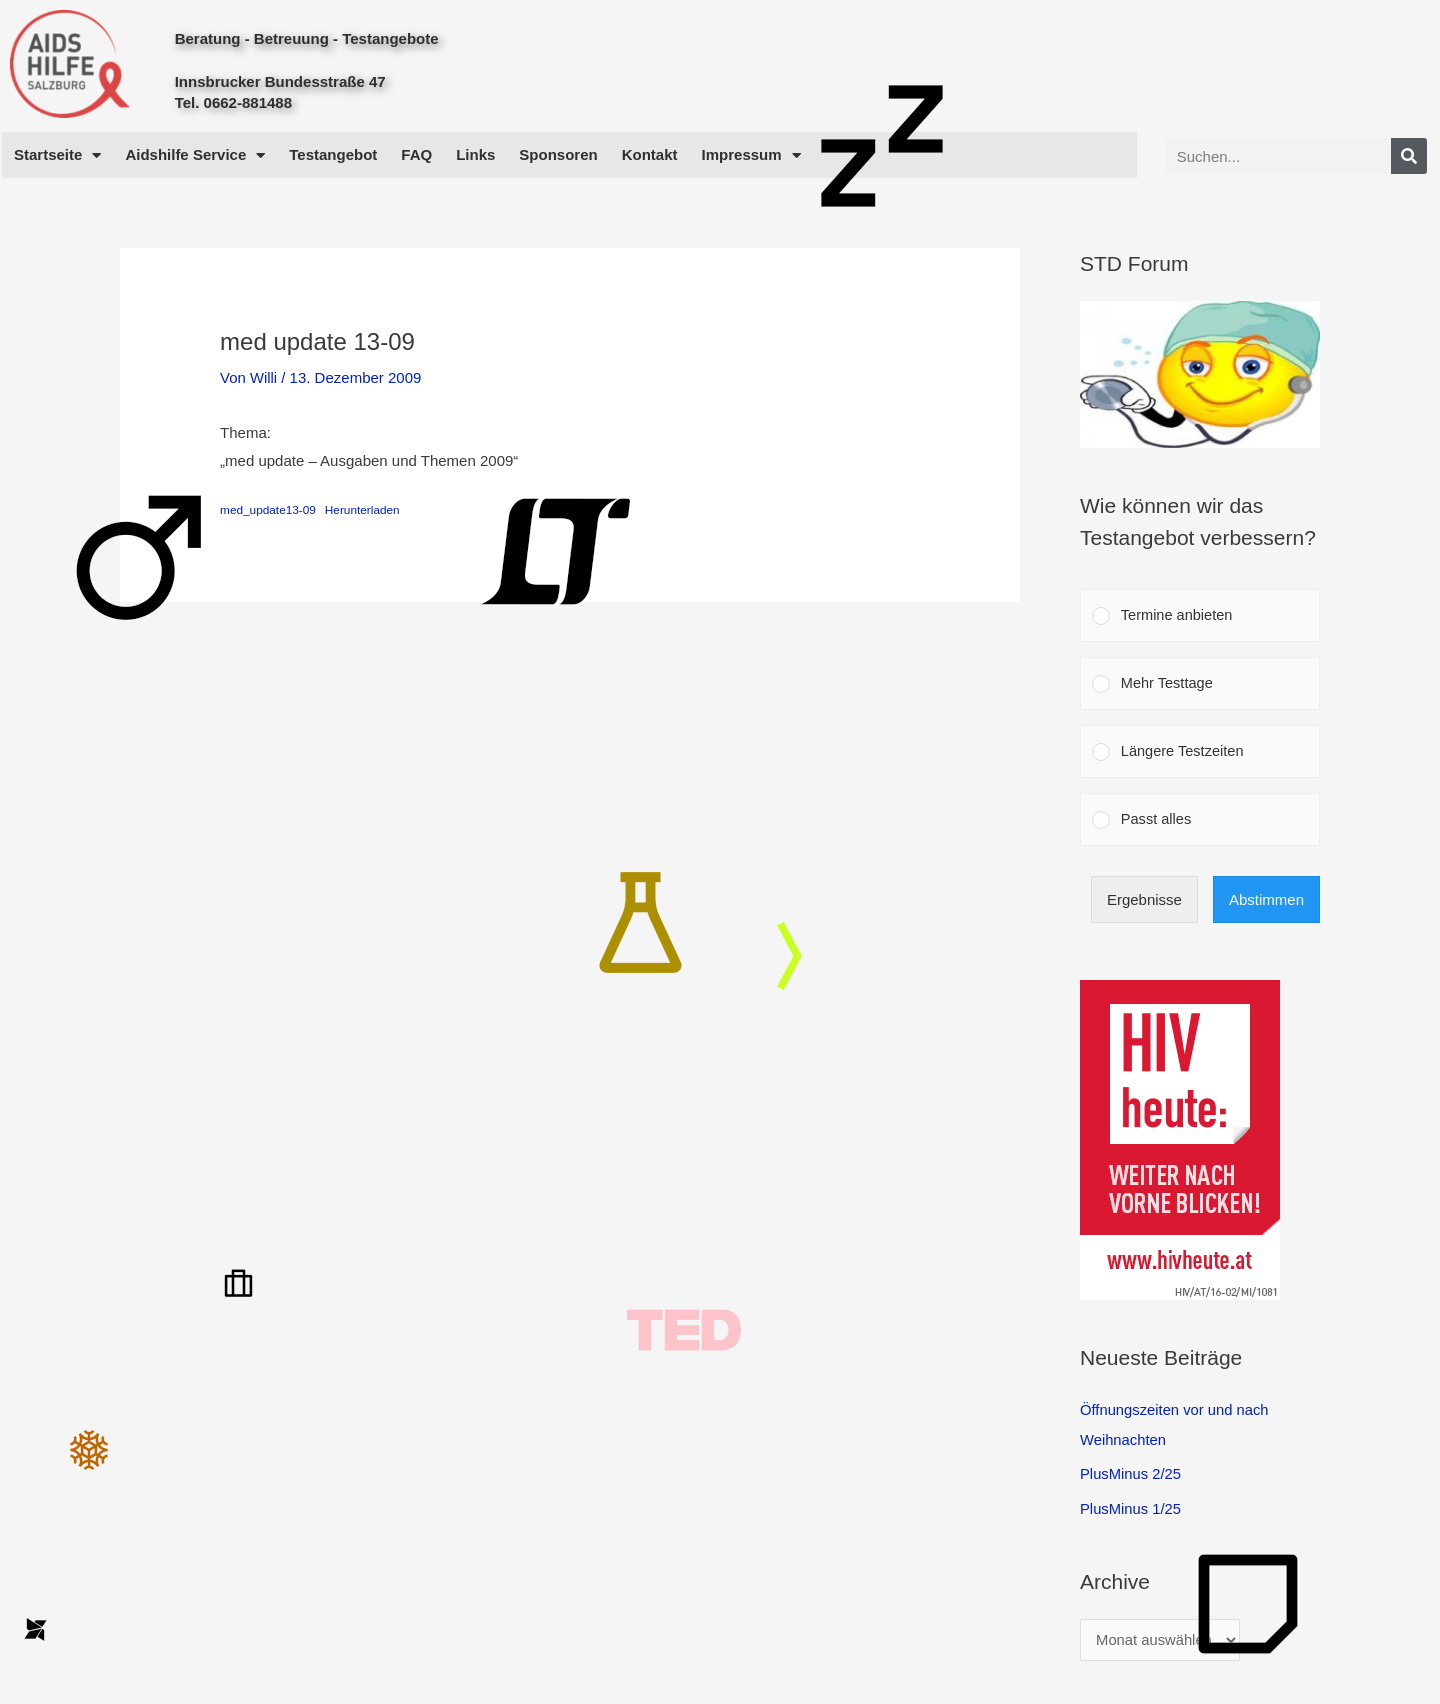  What do you see at coordinates (640, 922) in the screenshot?
I see `access laboratory or science features` at bounding box center [640, 922].